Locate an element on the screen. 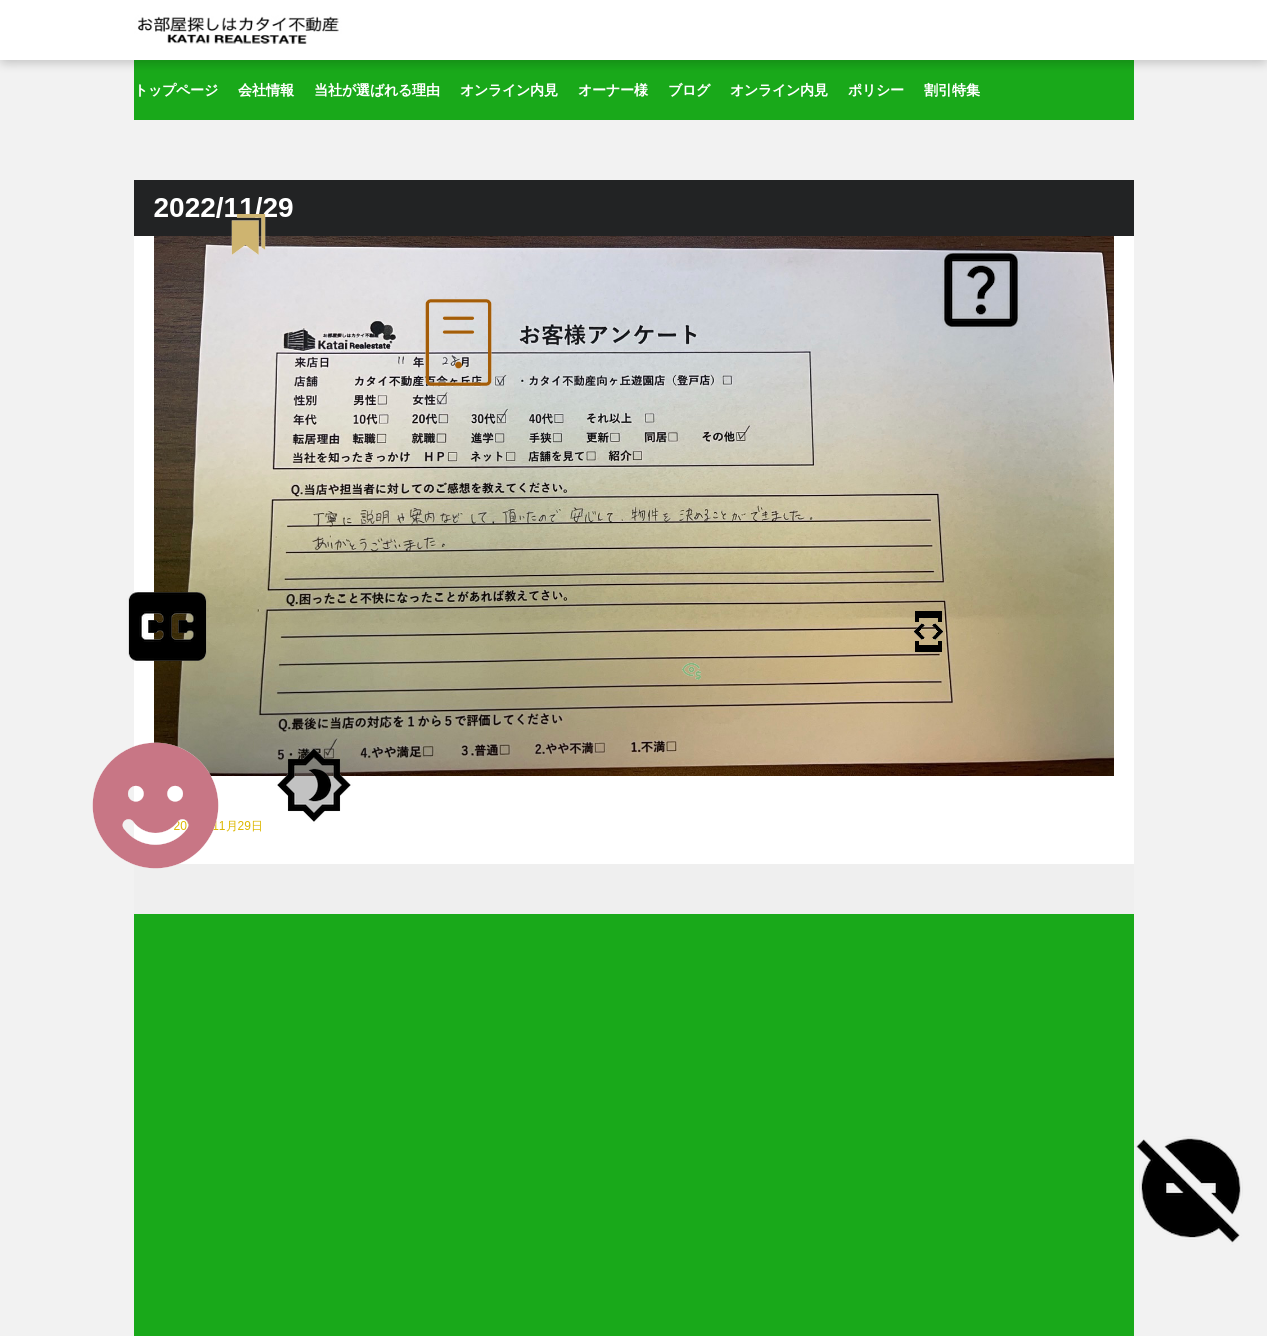 The image size is (1267, 1336). access server or desktop computer settings is located at coordinates (458, 342).